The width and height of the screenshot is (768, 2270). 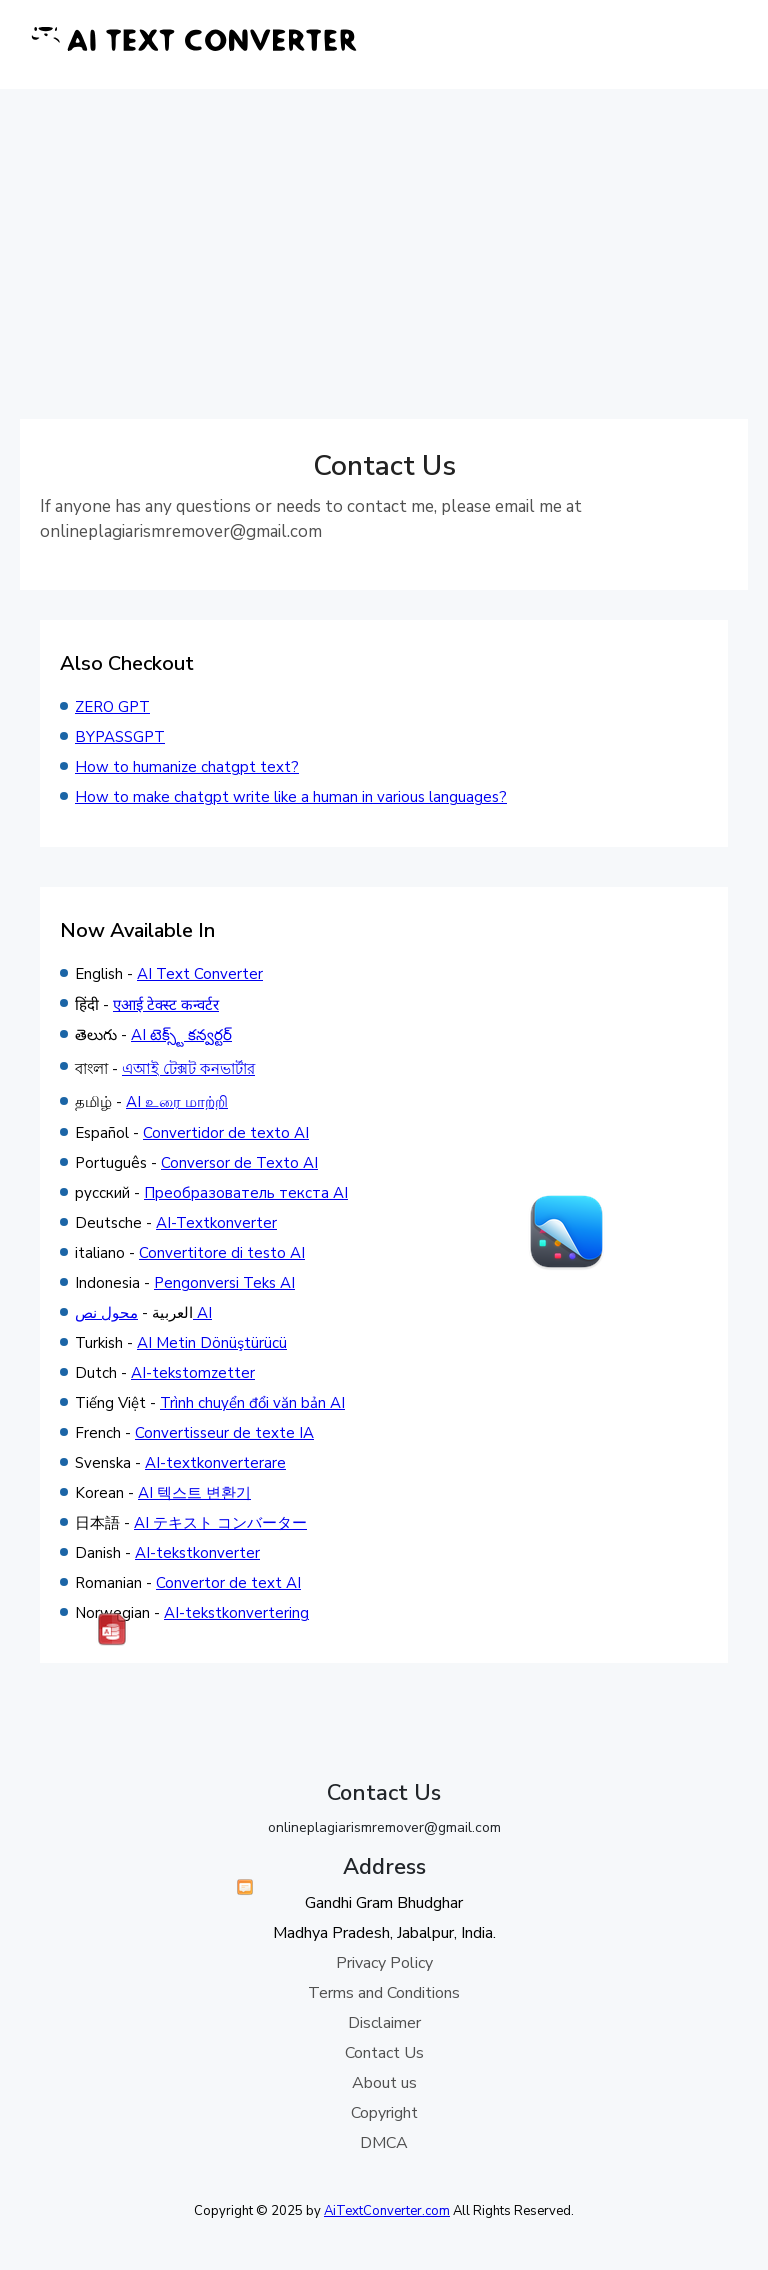 I want to click on open messaging app, so click(x=245, y=1887).